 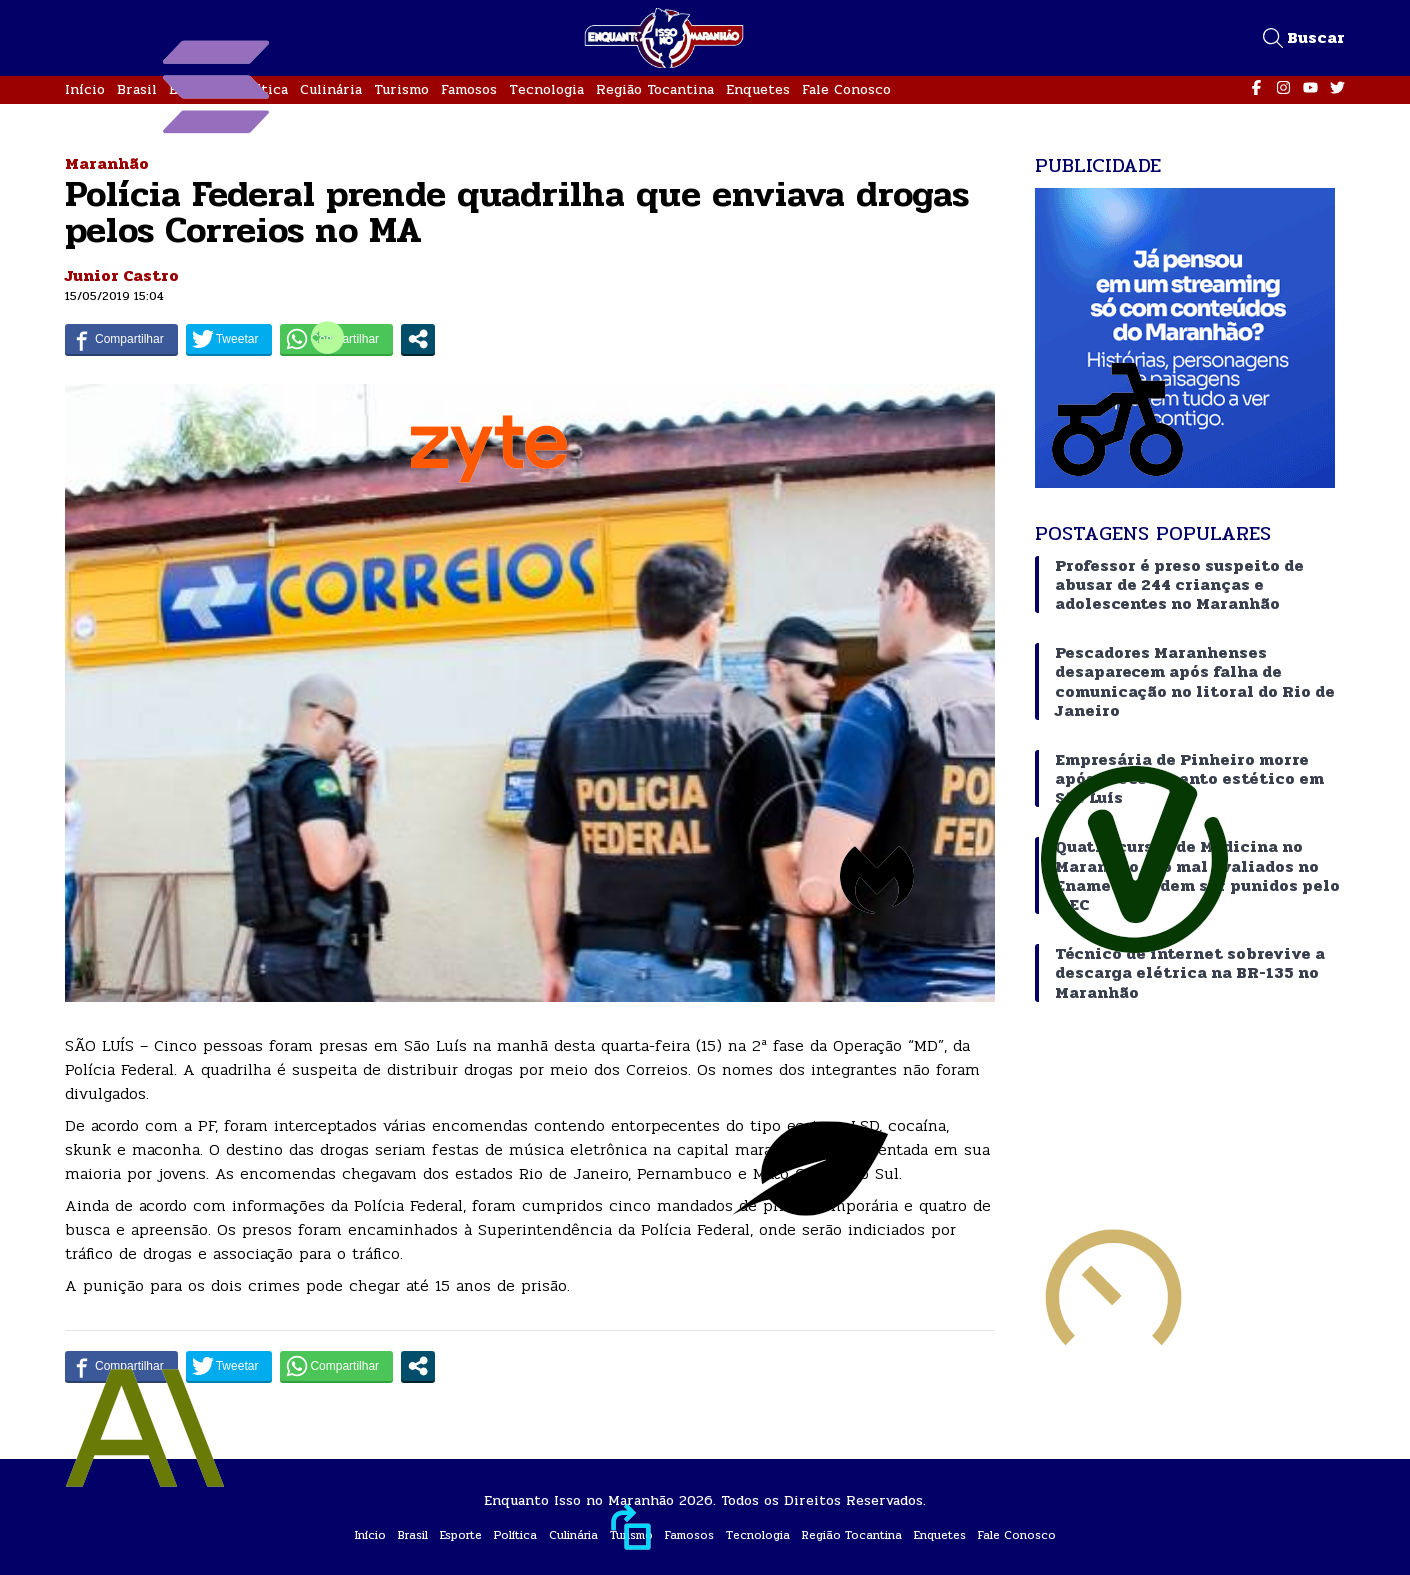 I want to click on solana blockchain platform logo, so click(x=216, y=87).